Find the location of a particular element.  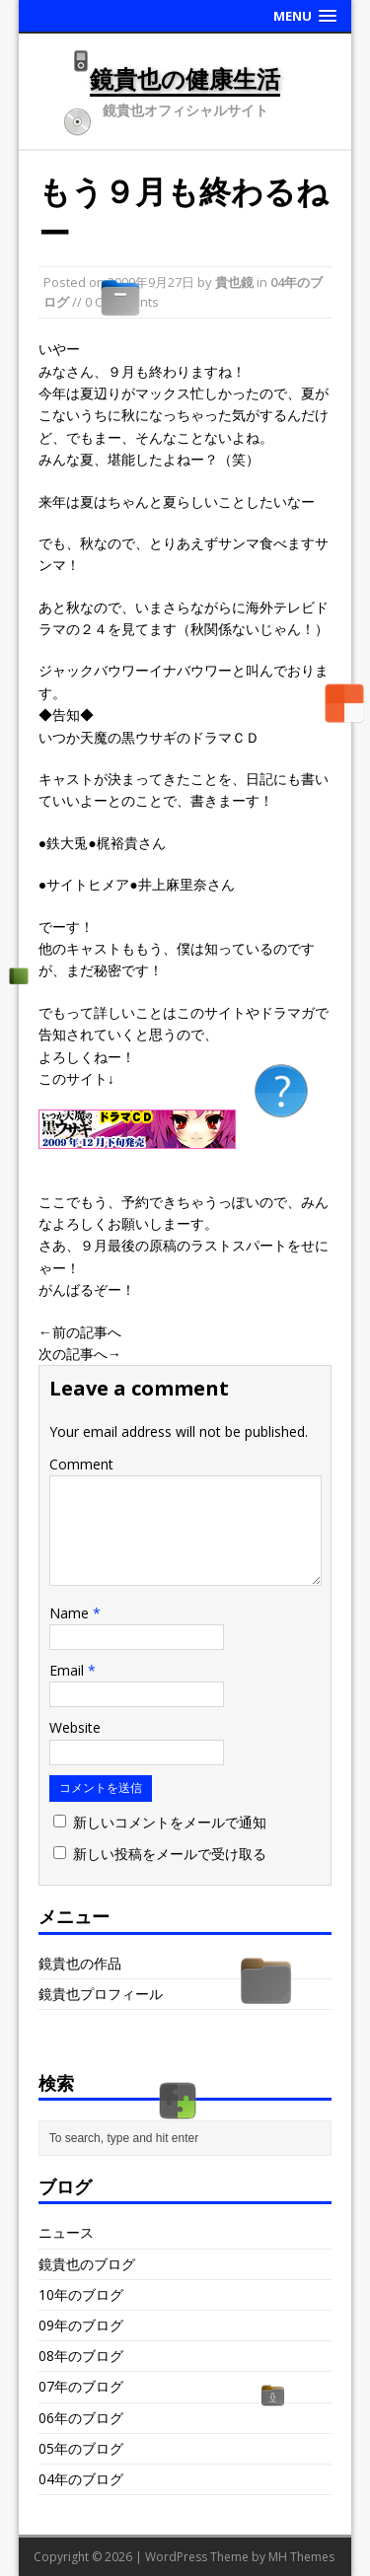

multimedia player device icon is located at coordinates (81, 61).